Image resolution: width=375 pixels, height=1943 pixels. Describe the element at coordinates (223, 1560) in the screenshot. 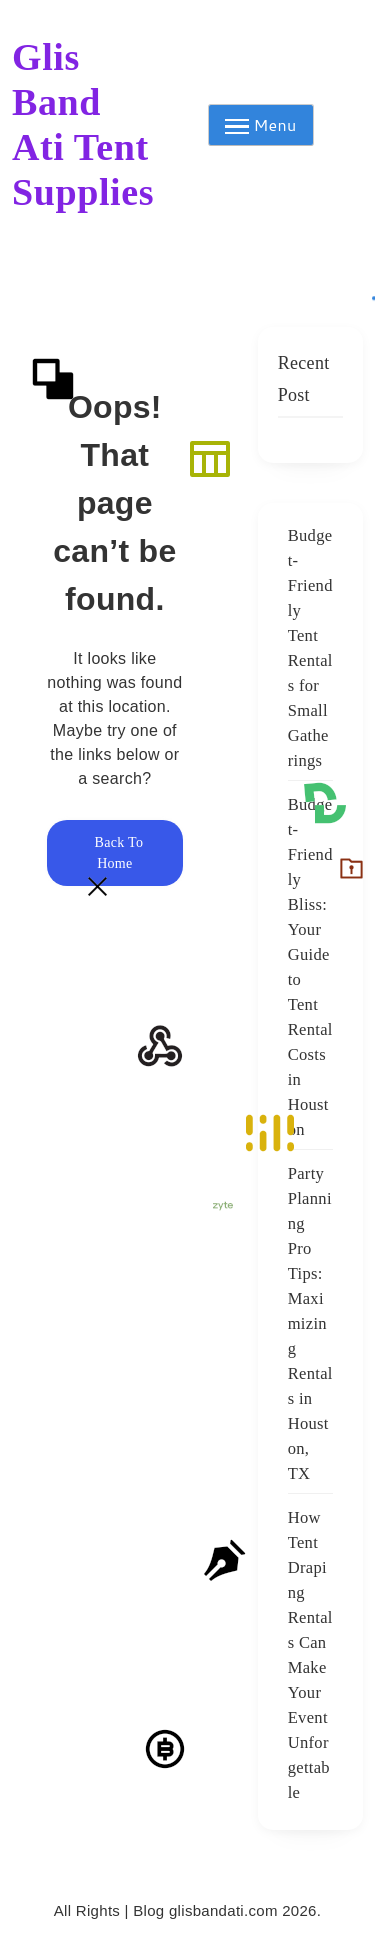

I see `access drawing or illustration tools` at that location.